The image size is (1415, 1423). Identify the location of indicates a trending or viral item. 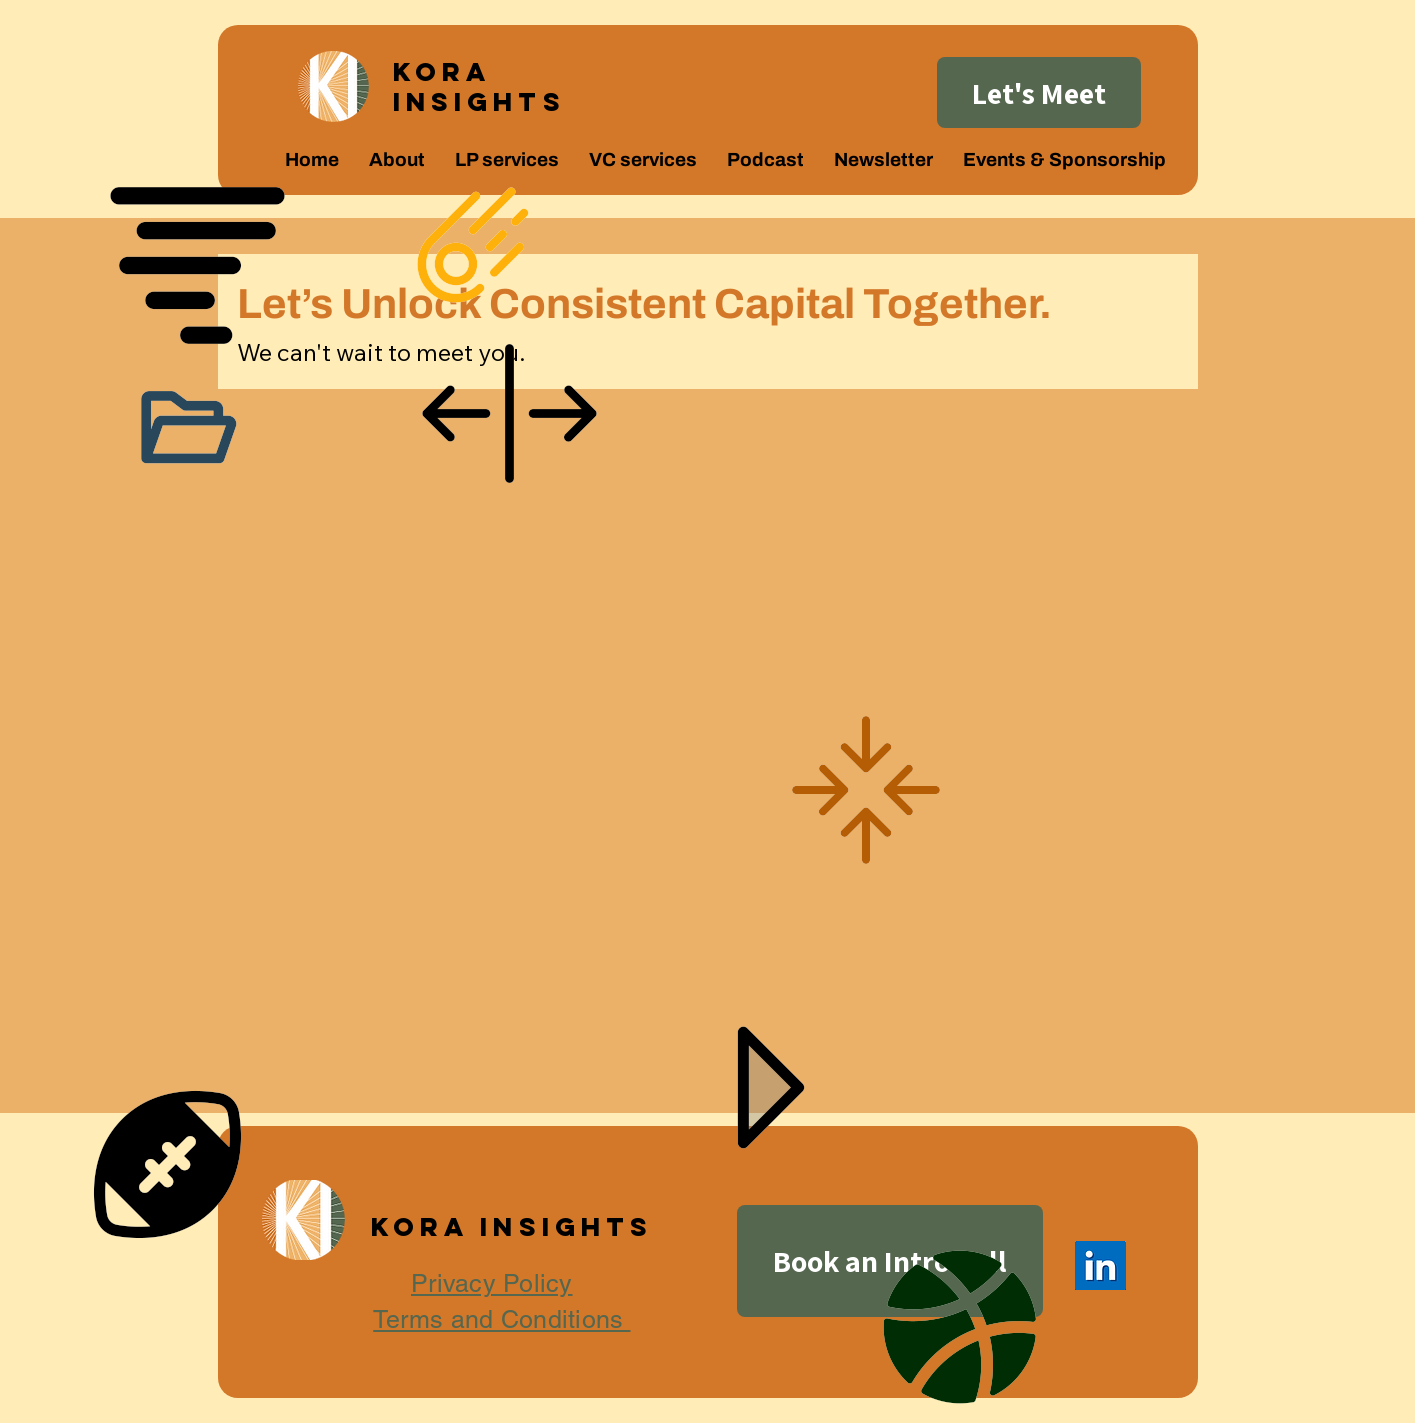
(473, 247).